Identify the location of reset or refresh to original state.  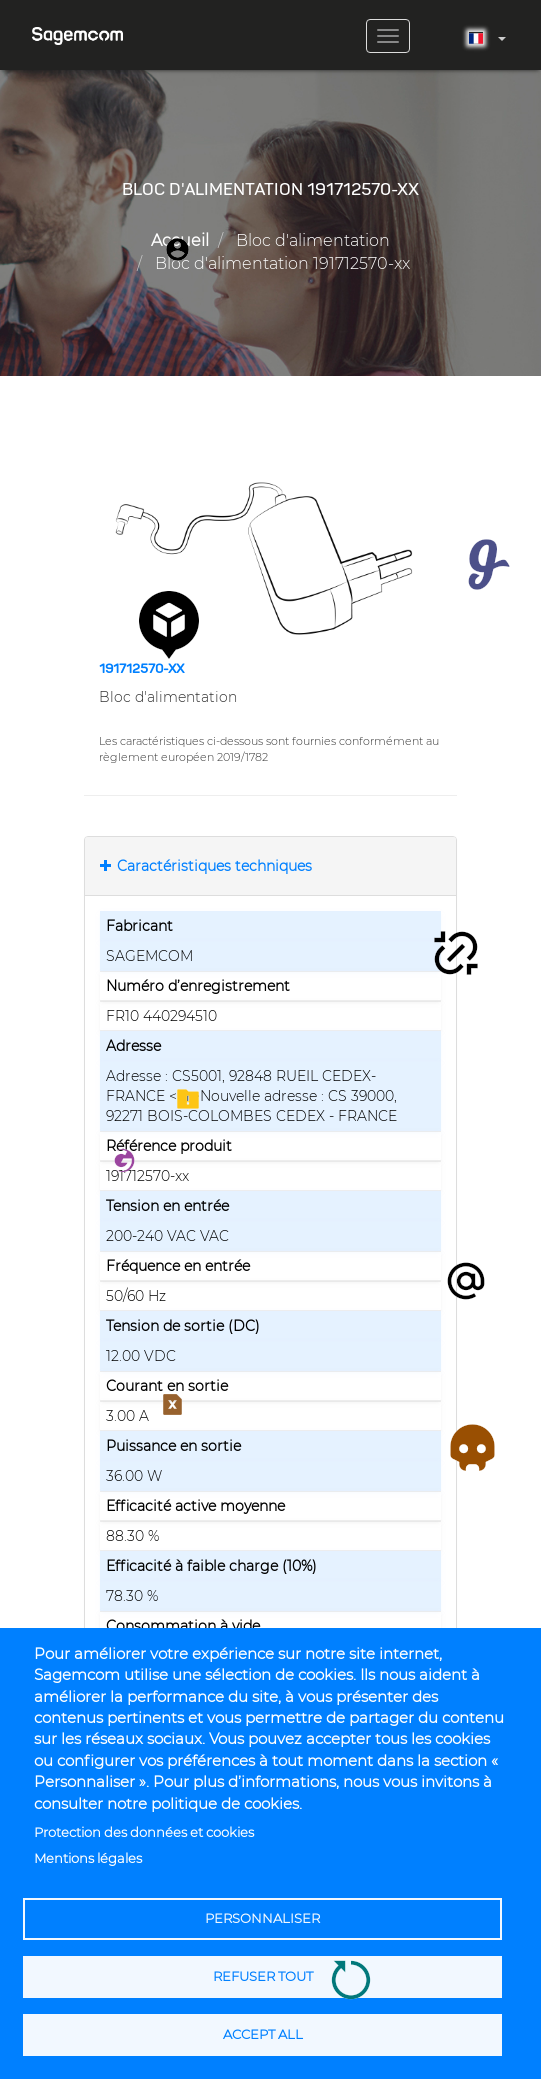
(351, 1980).